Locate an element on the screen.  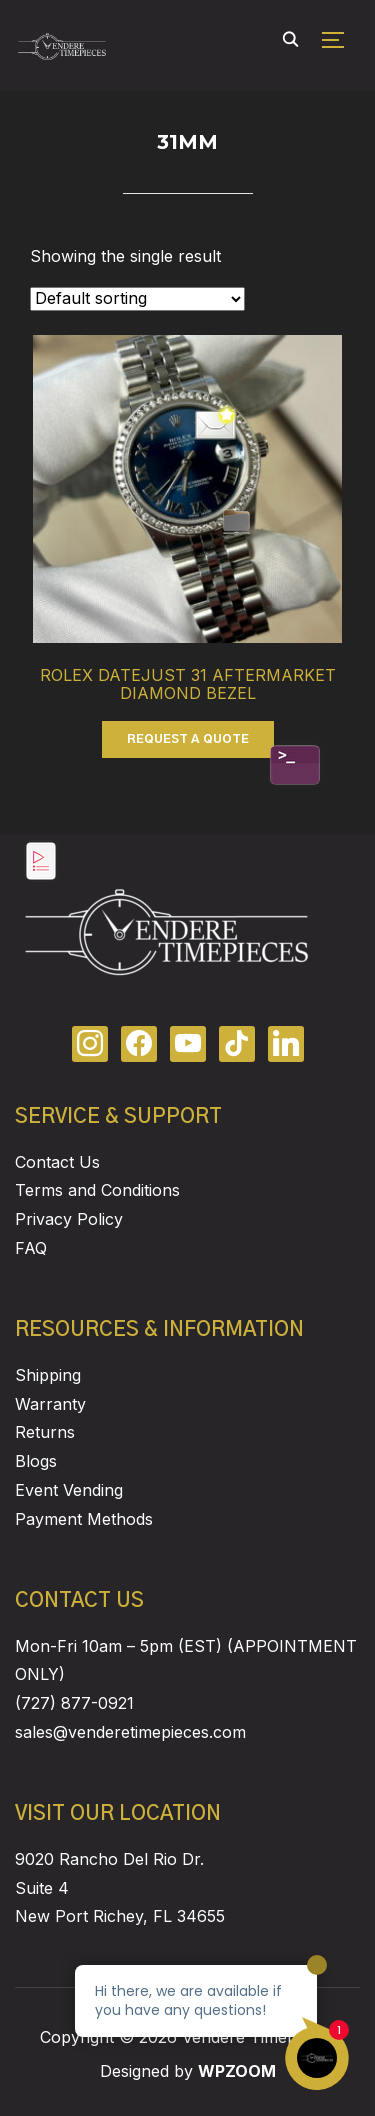
mark email as unread is located at coordinates (215, 425).